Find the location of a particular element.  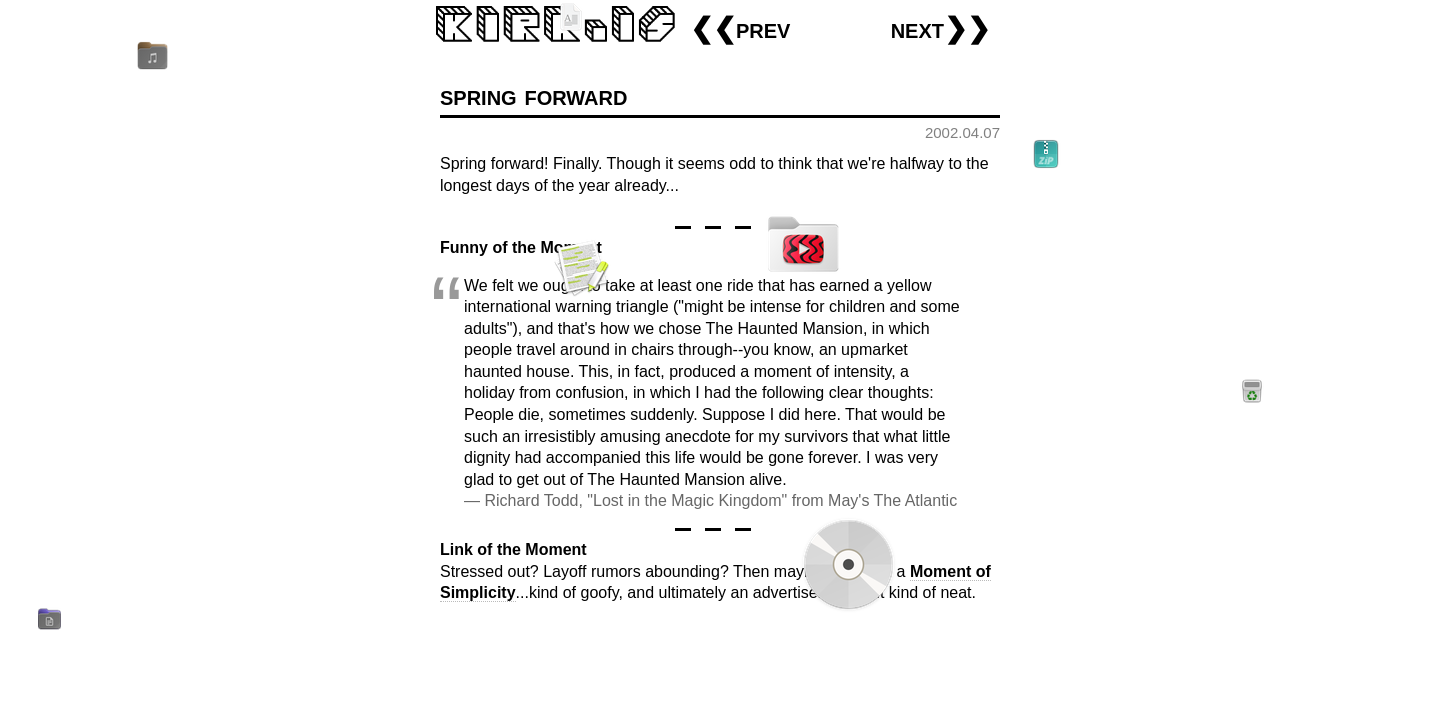

open your music folder is located at coordinates (152, 55).